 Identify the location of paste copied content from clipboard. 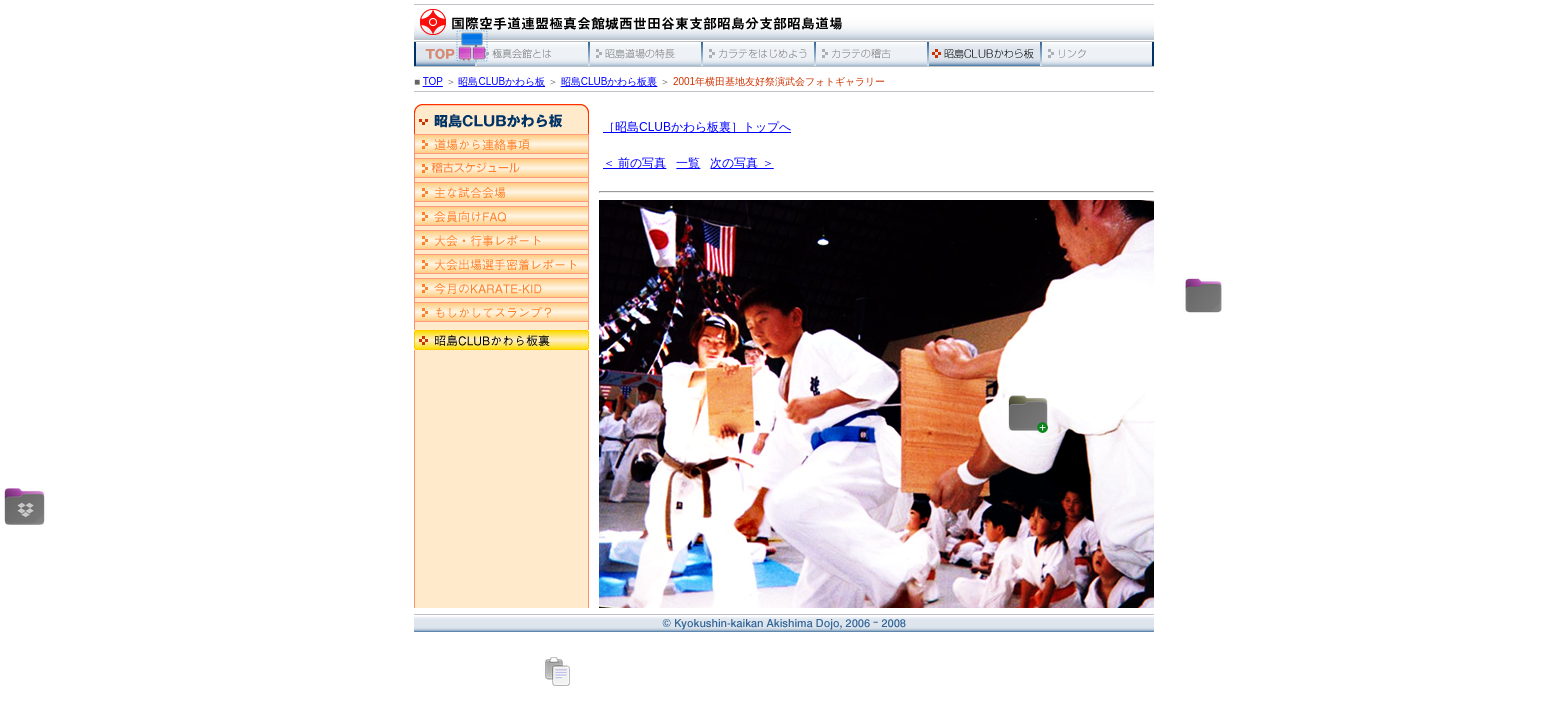
(557, 671).